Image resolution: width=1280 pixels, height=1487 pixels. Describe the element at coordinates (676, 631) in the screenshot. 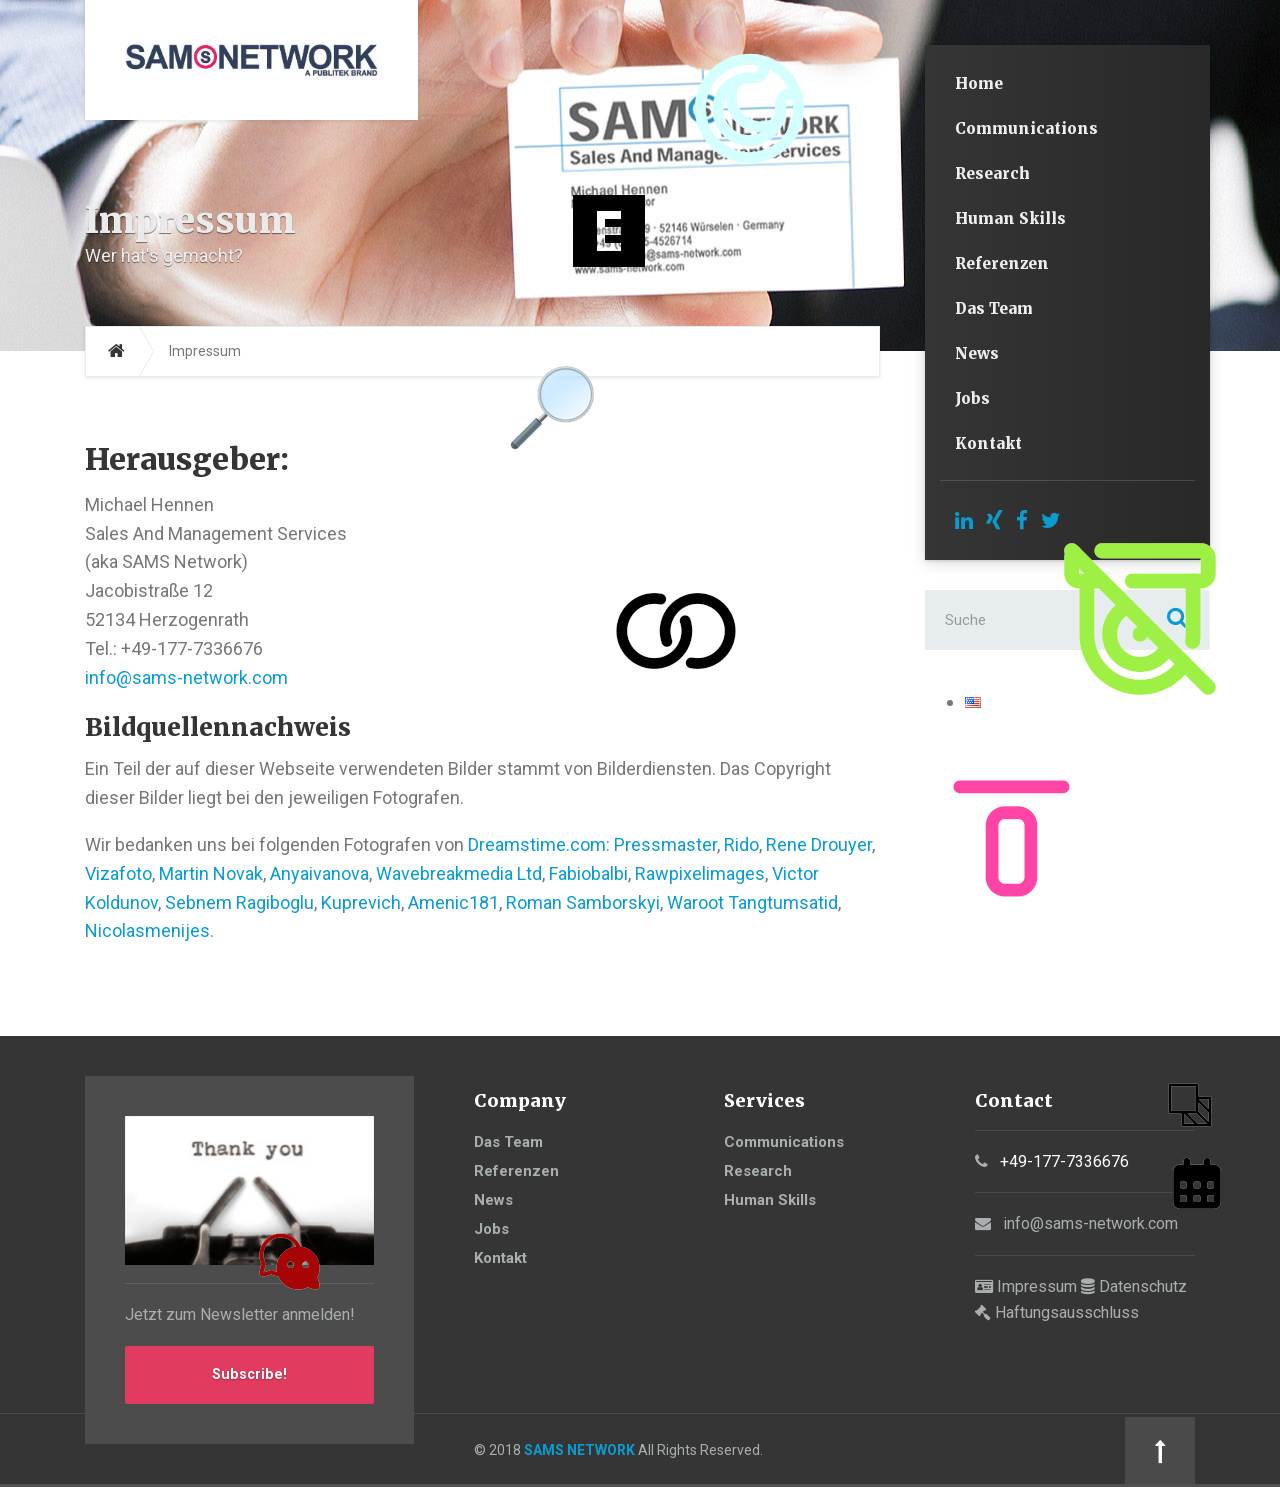

I see `view connections or relationships between items` at that location.